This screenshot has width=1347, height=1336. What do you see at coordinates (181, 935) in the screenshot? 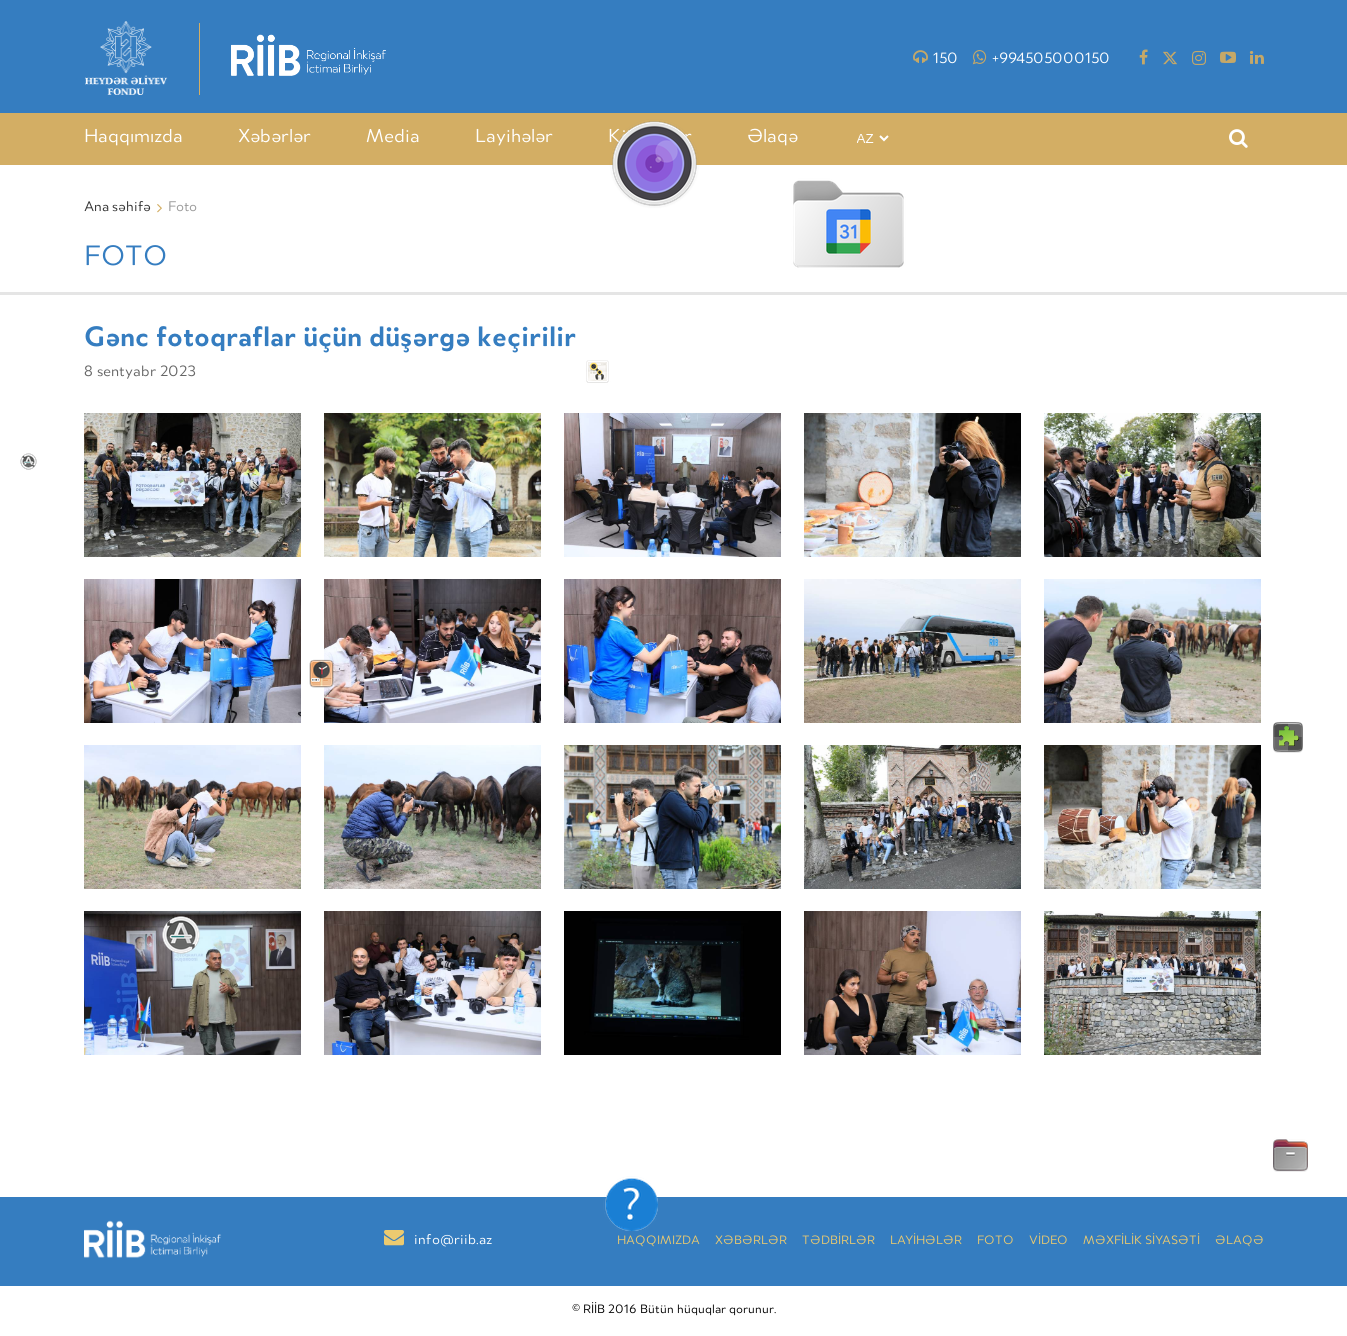
I see `open the software update manager` at bounding box center [181, 935].